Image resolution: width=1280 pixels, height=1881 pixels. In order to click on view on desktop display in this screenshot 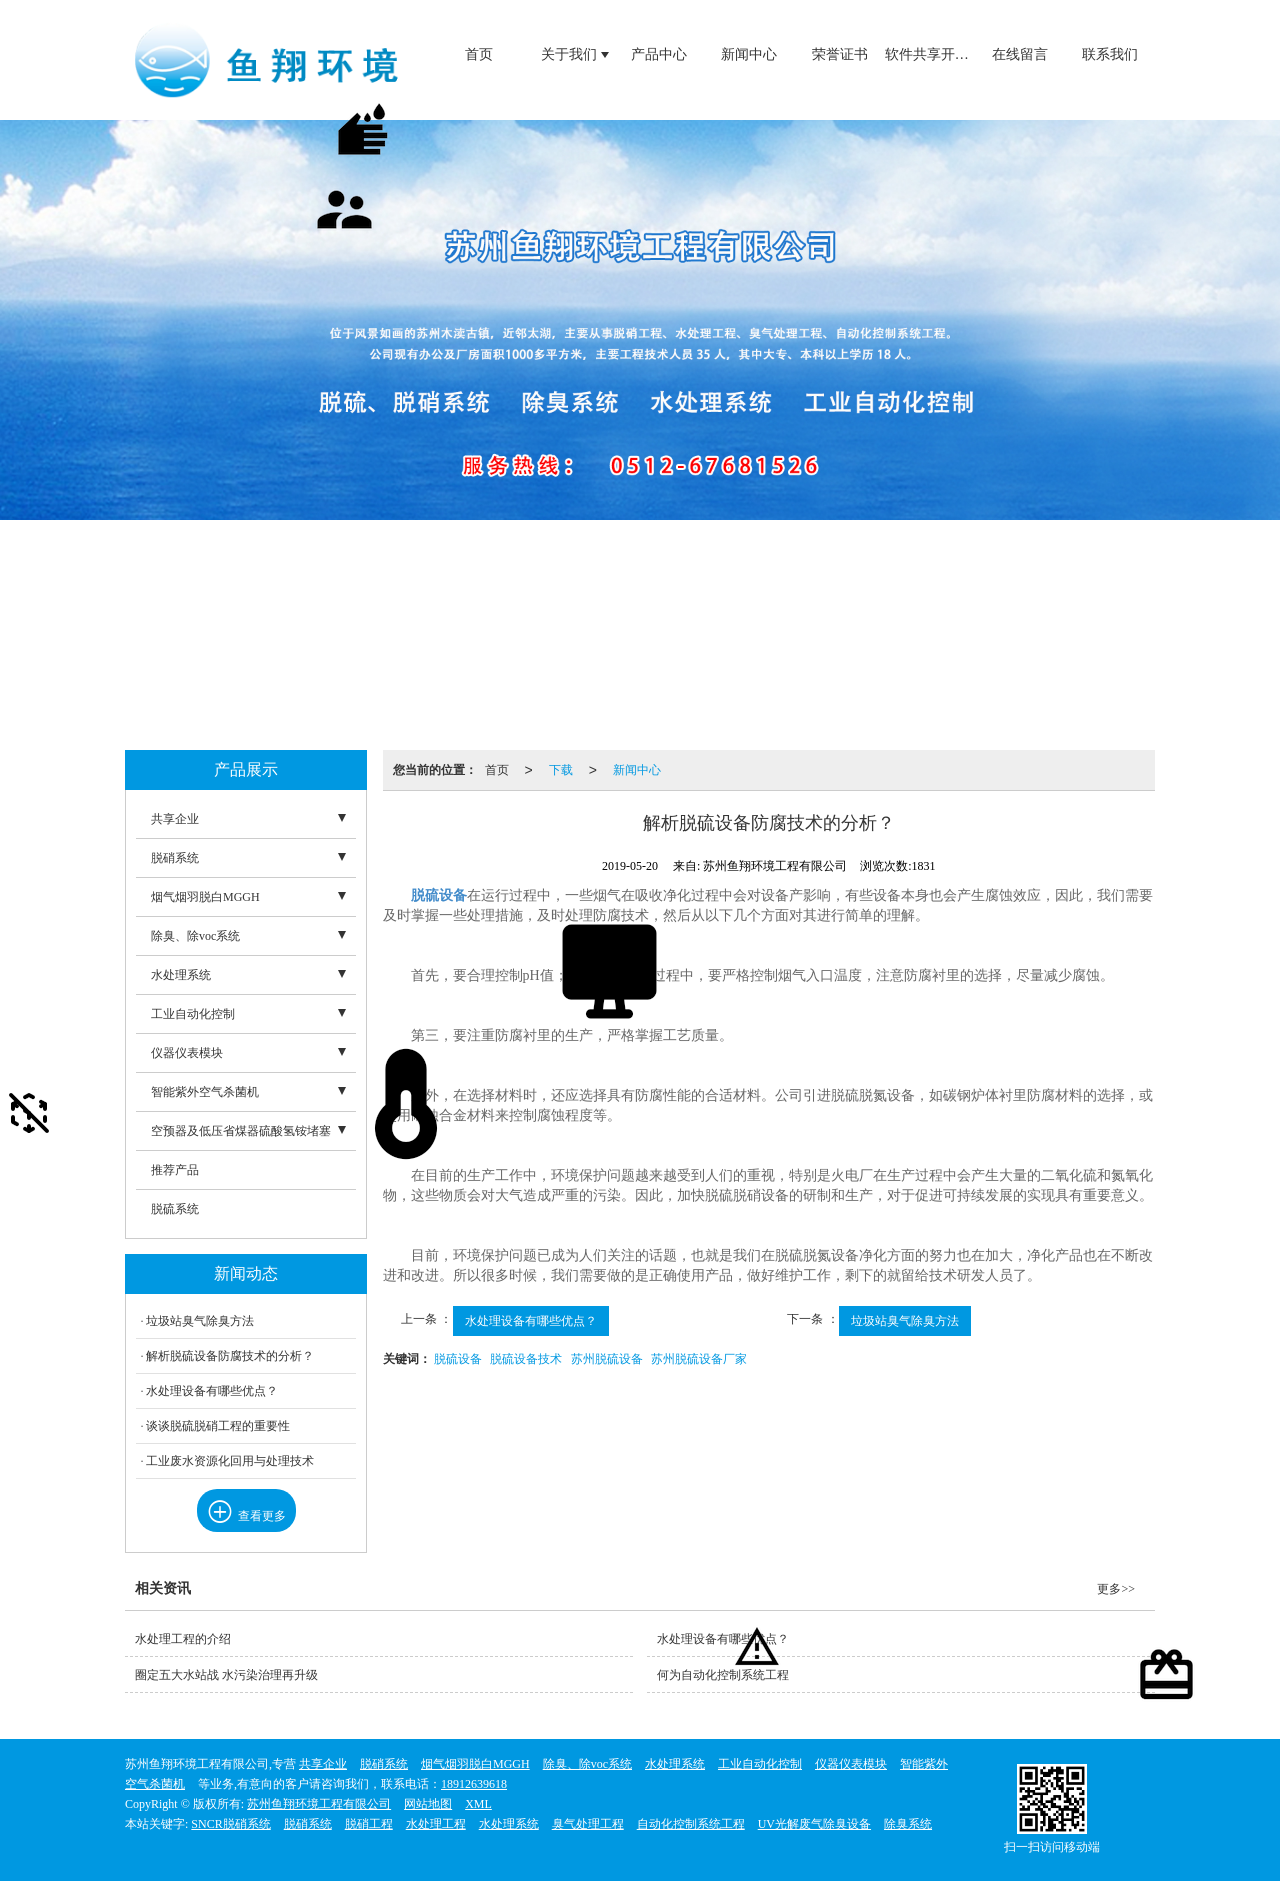, I will do `click(609, 971)`.